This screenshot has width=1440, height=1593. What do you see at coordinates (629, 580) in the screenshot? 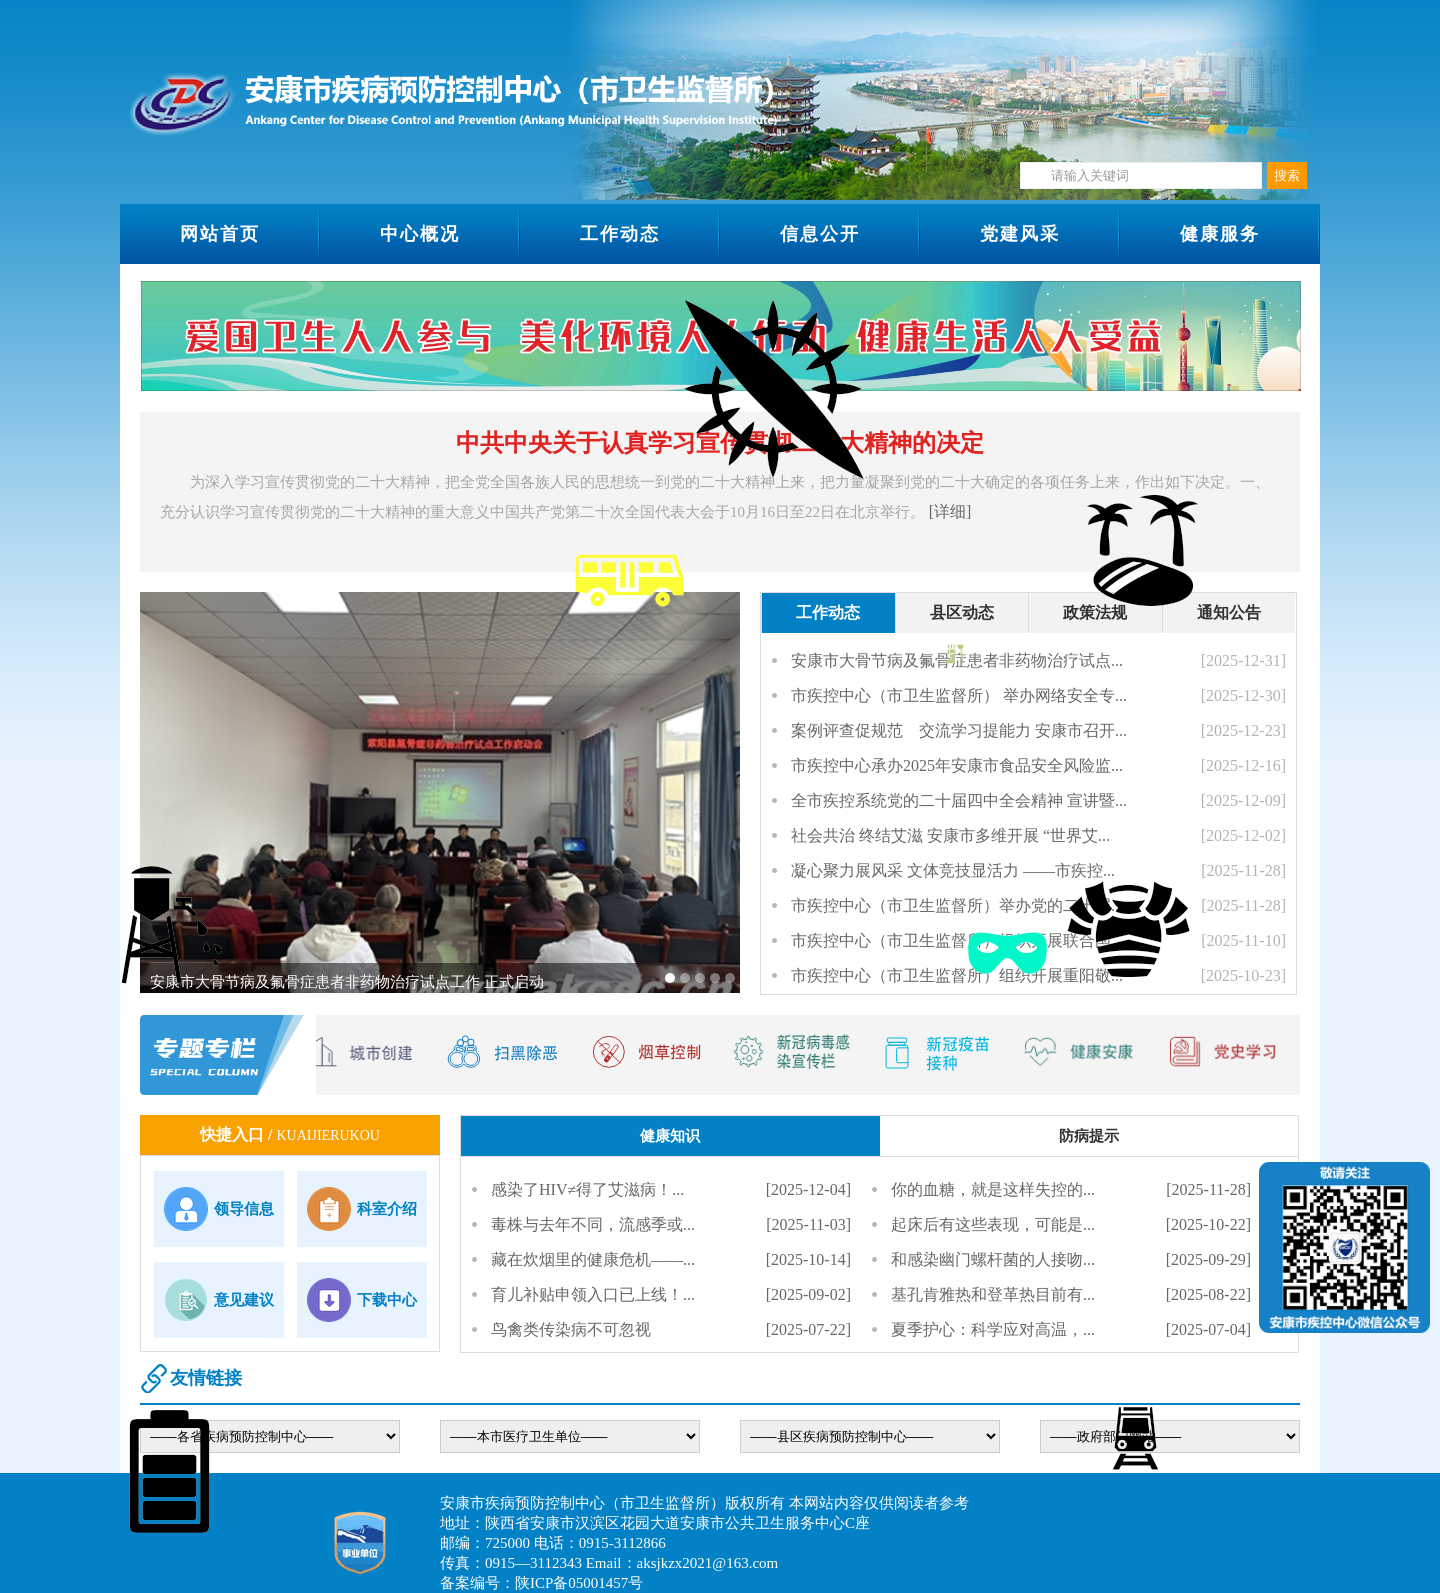
I see `view public transit options` at bounding box center [629, 580].